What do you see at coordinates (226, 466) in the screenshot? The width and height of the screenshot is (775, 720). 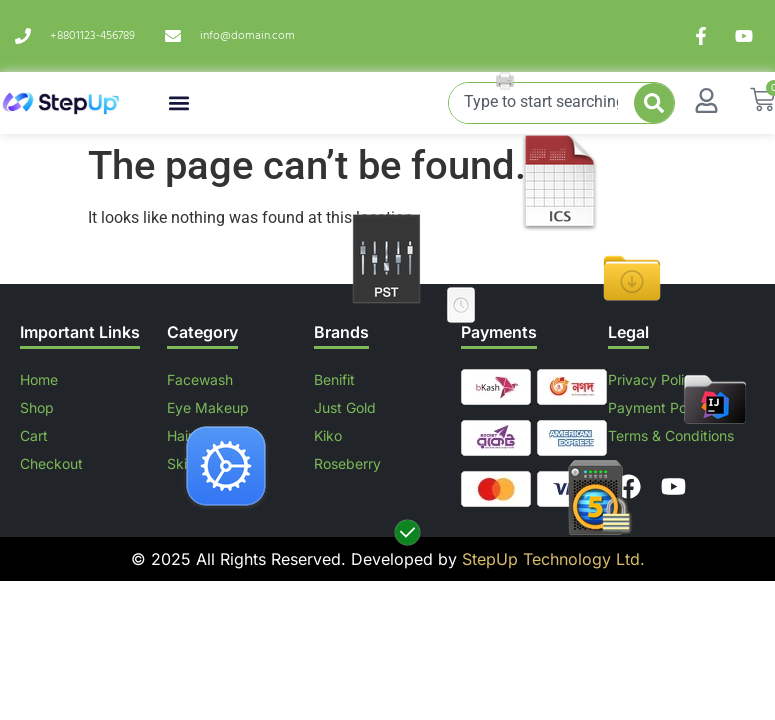 I see `access system settings and preferences` at bounding box center [226, 466].